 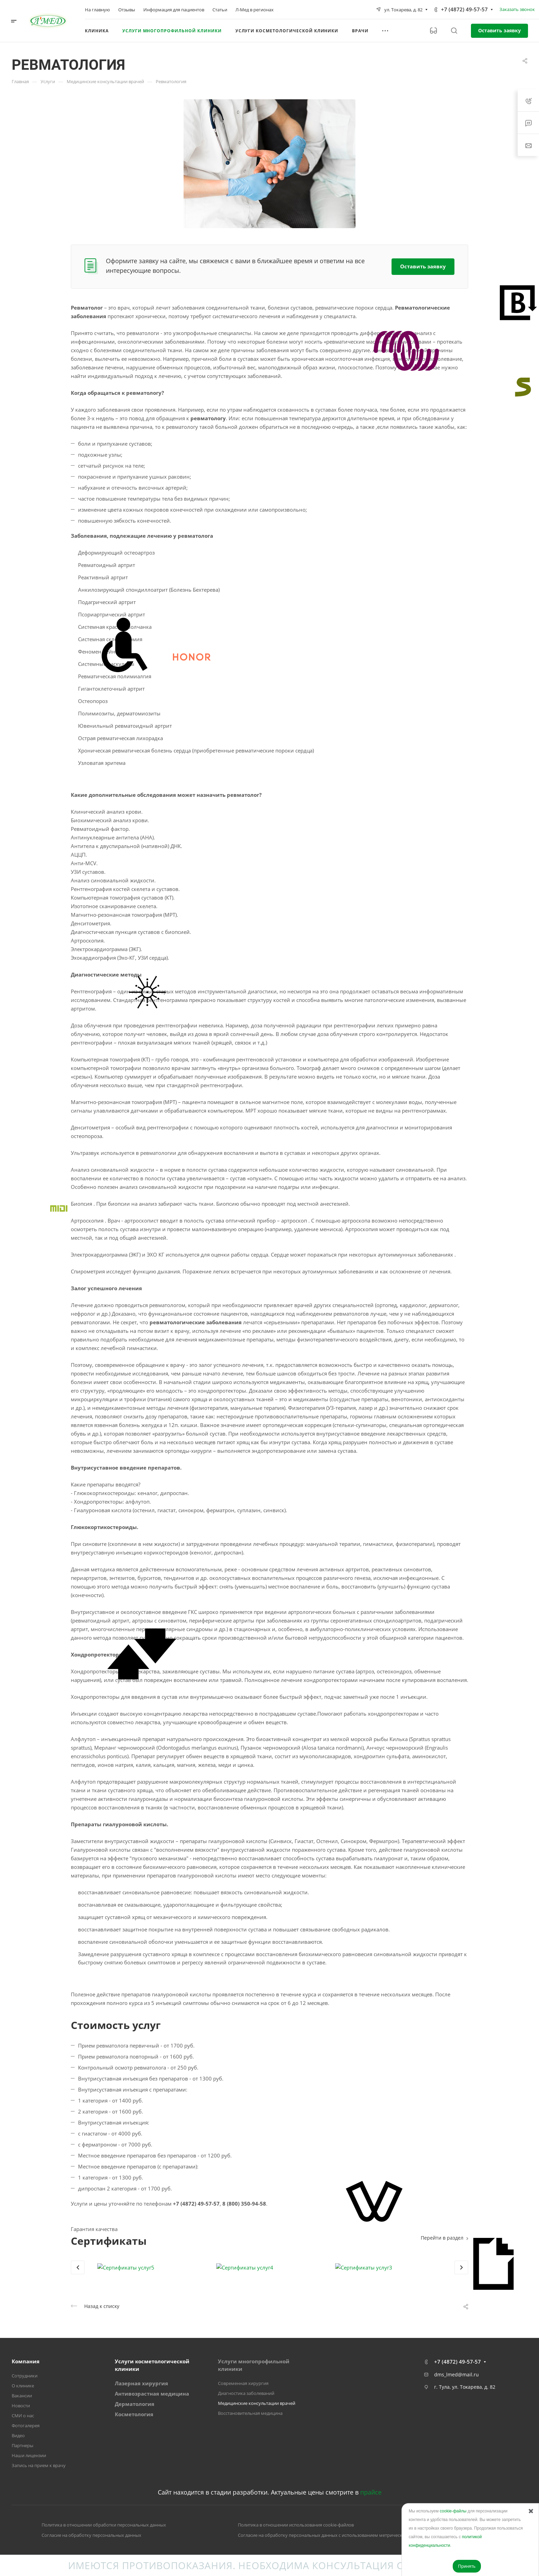 I want to click on indicates wheelchair accessibility, so click(x=123, y=645).